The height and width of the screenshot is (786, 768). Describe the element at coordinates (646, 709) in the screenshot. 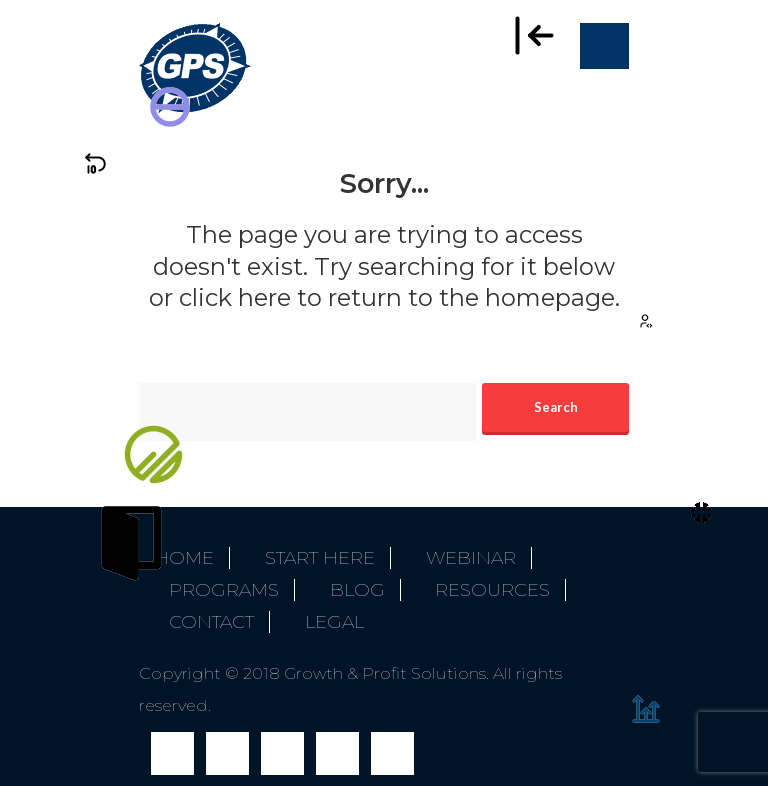

I see `view growth metrics or trending data` at that location.